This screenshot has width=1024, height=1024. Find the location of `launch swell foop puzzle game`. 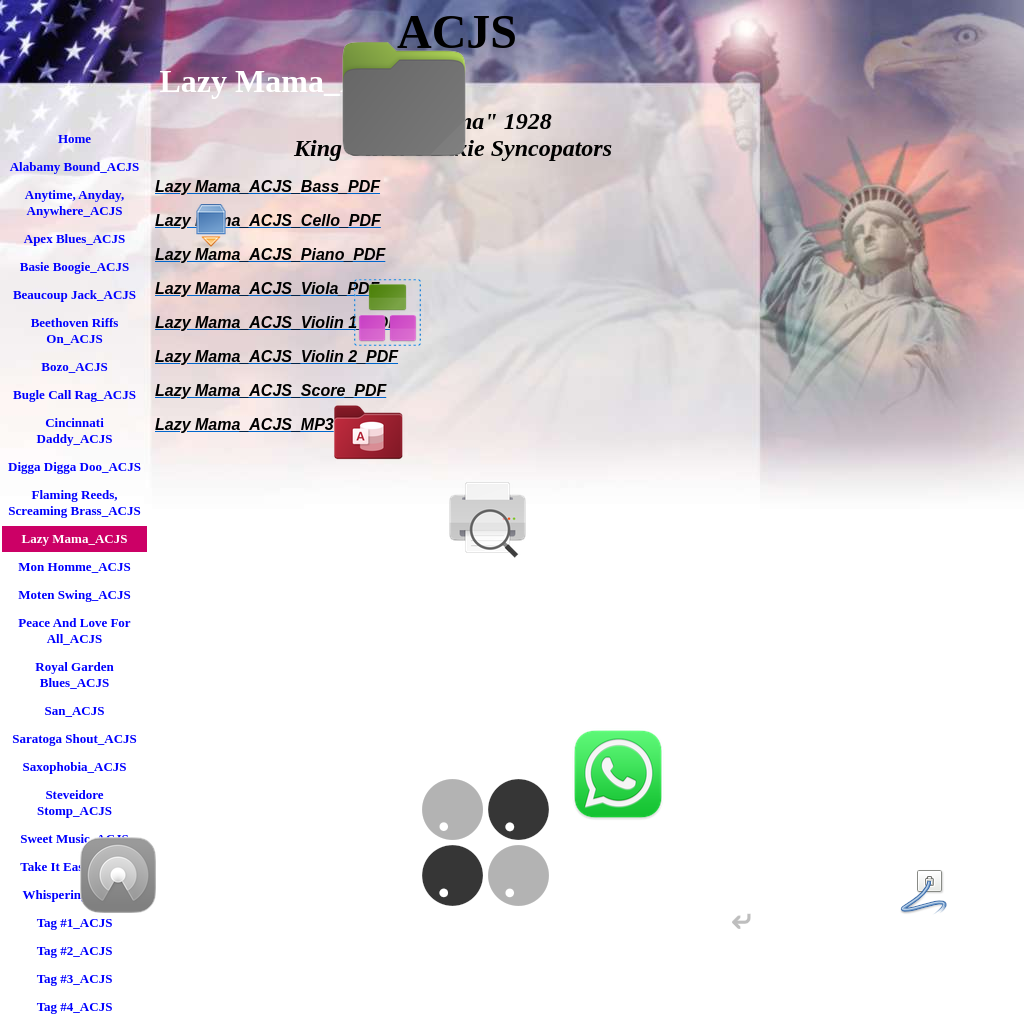

launch swell foop puzzle game is located at coordinates (485, 842).